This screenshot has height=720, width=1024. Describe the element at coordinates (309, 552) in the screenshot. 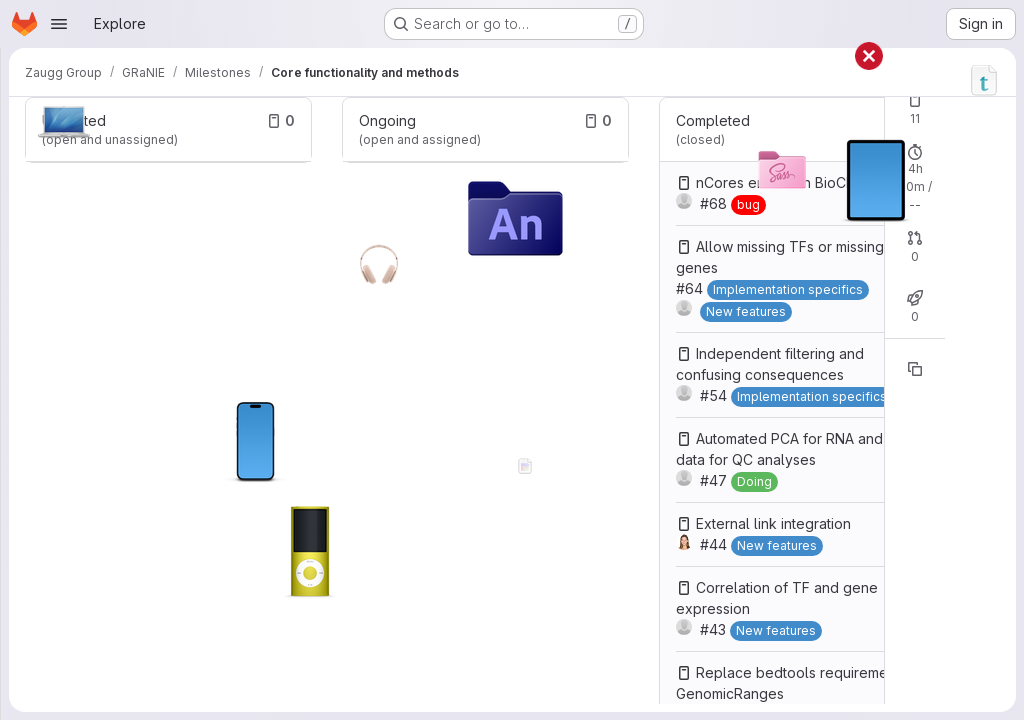

I see `iPod nano device in yellow` at that location.